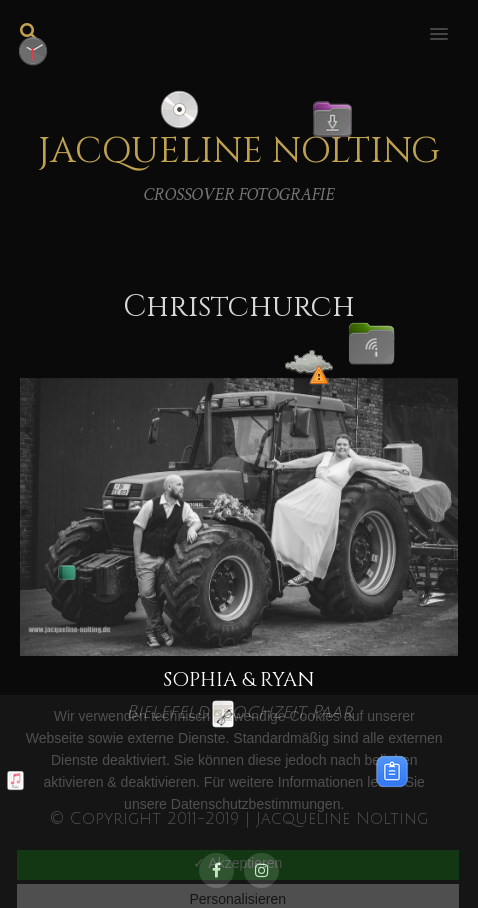 The image size is (478, 908). Describe the element at coordinates (309, 365) in the screenshot. I see `indicates severe weather warning in your area` at that location.